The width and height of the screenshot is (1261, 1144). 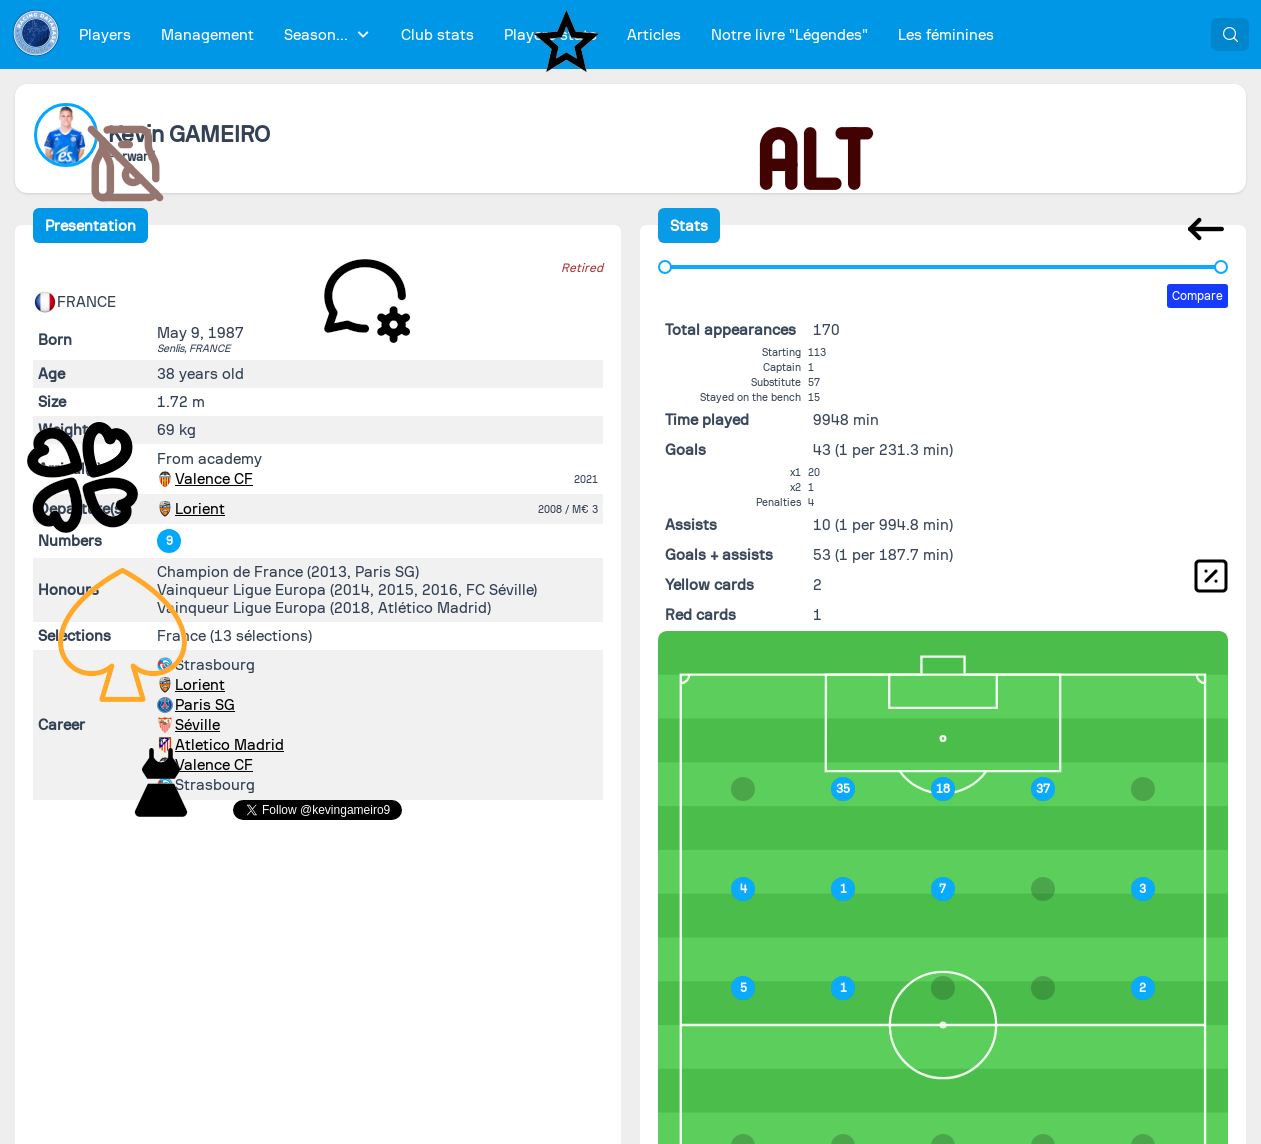 I want to click on link to 4chan website or community, so click(x=82, y=477).